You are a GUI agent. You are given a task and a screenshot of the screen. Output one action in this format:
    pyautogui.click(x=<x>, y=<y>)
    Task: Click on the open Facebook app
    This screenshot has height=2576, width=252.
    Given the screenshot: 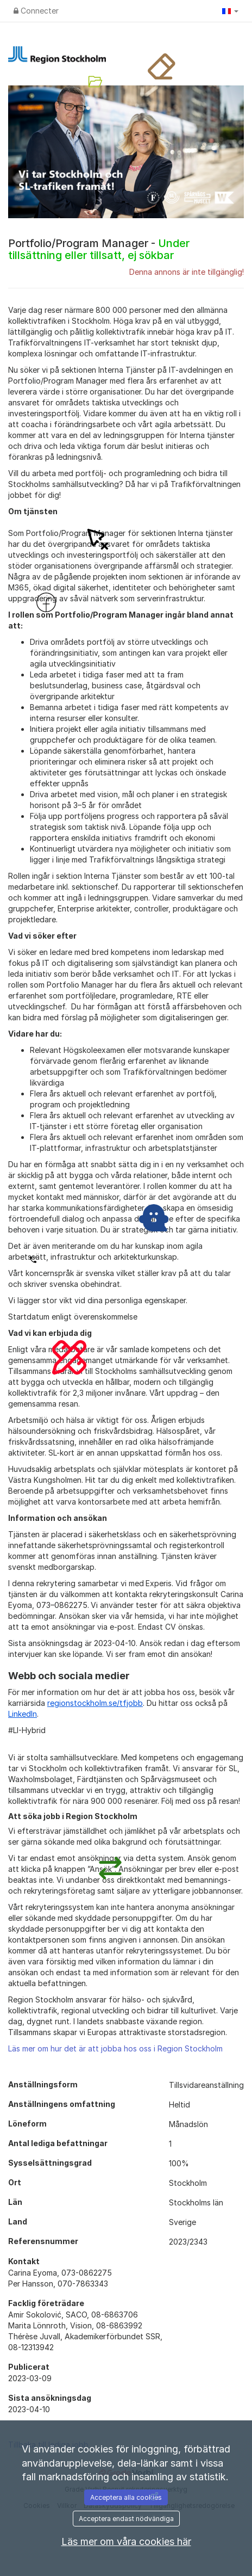 What is the action you would take?
    pyautogui.click(x=46, y=602)
    